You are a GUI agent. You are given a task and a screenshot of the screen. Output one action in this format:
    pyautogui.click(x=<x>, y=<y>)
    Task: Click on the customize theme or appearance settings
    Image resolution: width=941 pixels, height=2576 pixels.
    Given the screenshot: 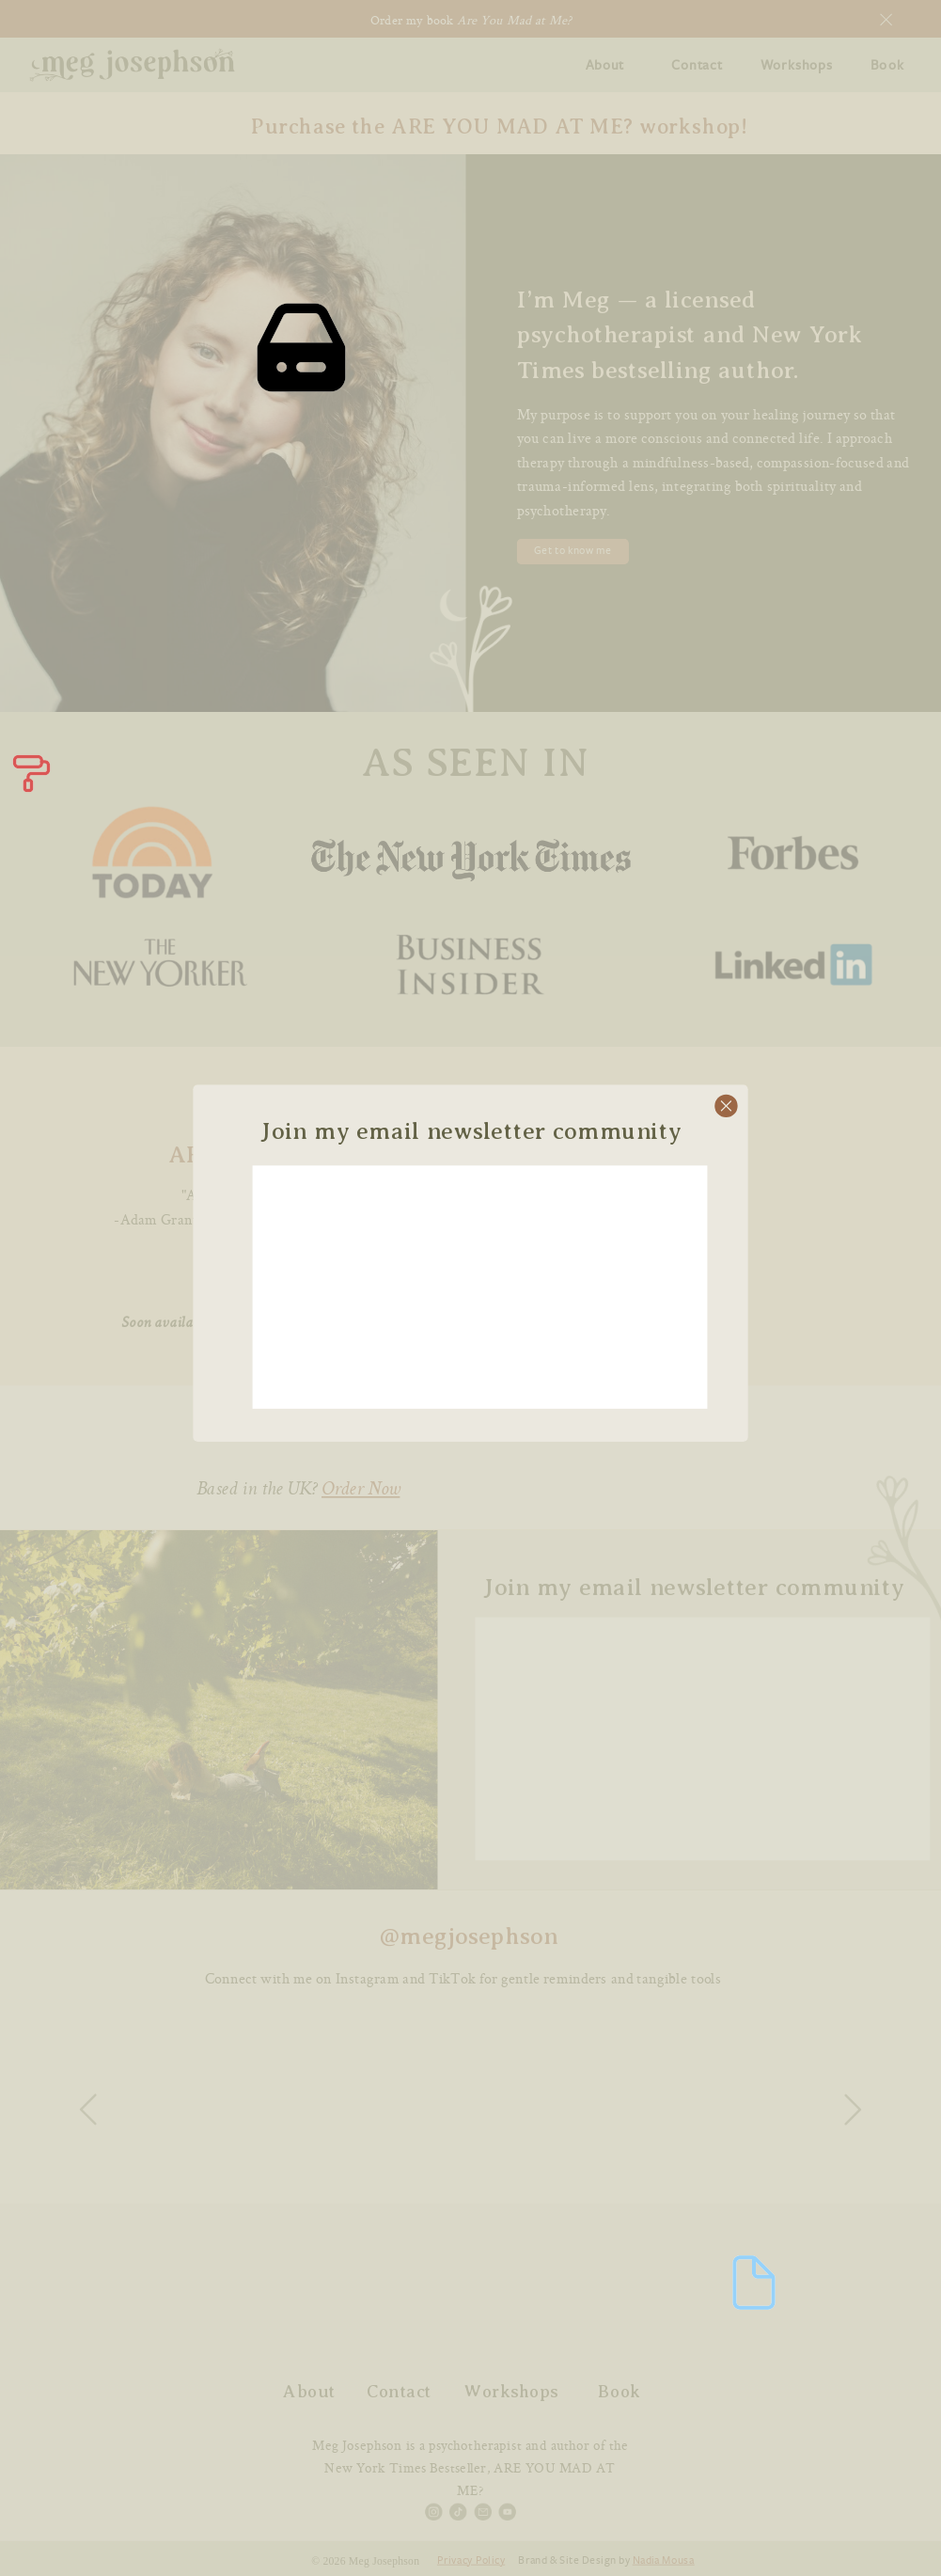 What is the action you would take?
    pyautogui.click(x=31, y=773)
    